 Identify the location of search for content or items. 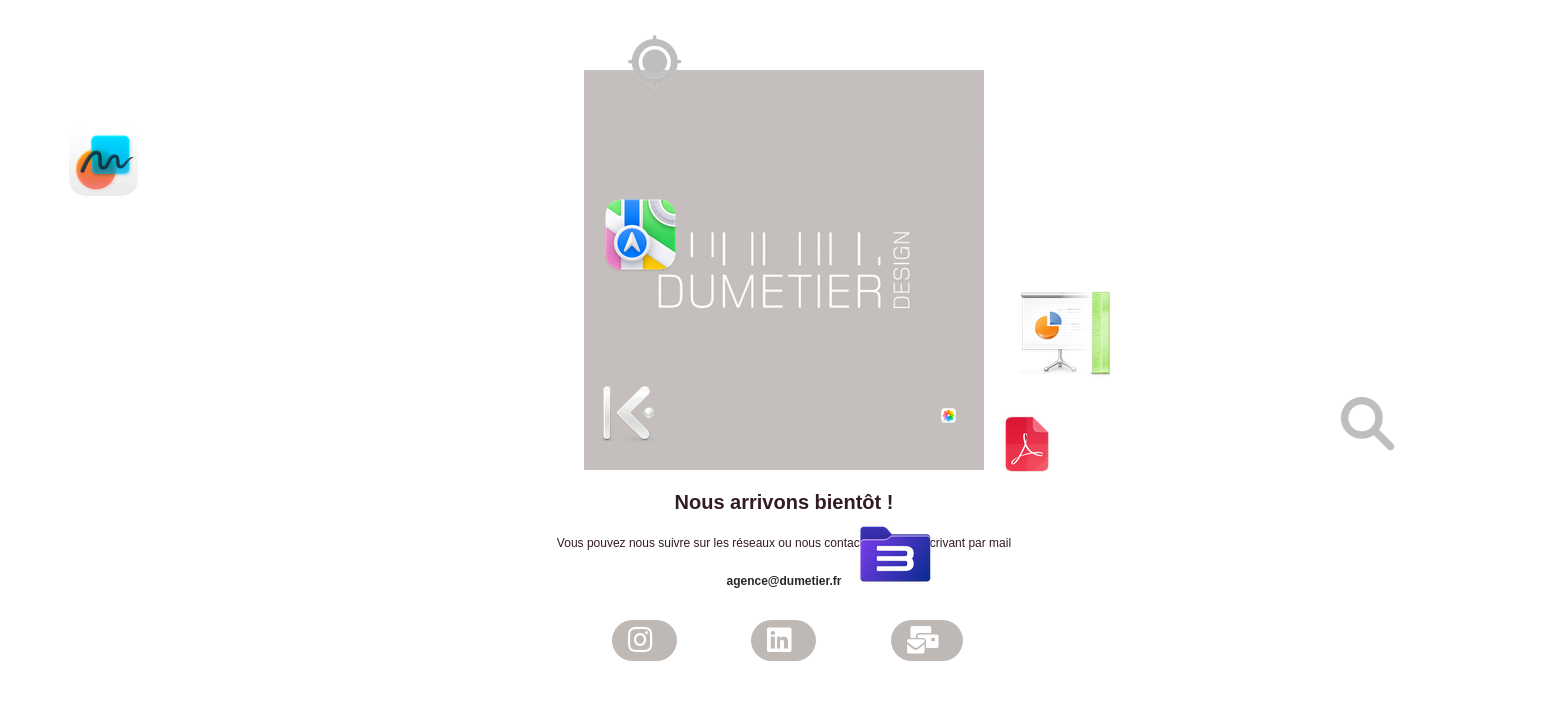
(1367, 423).